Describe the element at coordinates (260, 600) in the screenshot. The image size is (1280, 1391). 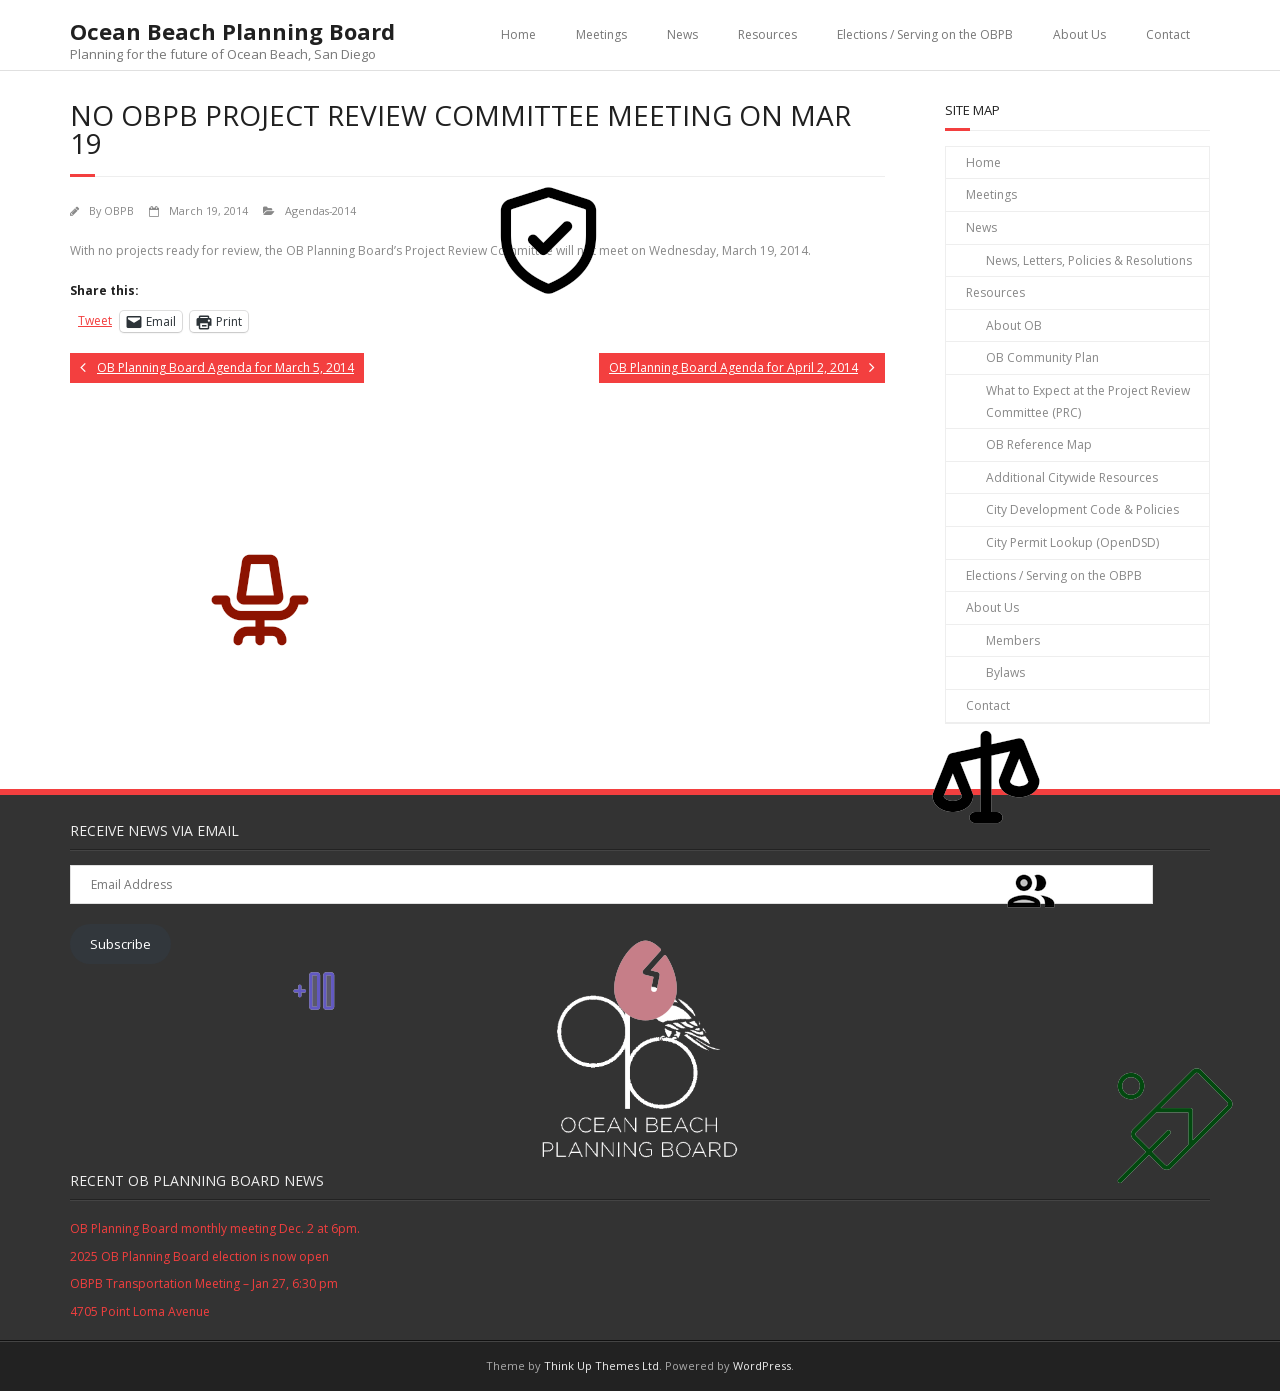
I see `access workspace or office settings` at that location.